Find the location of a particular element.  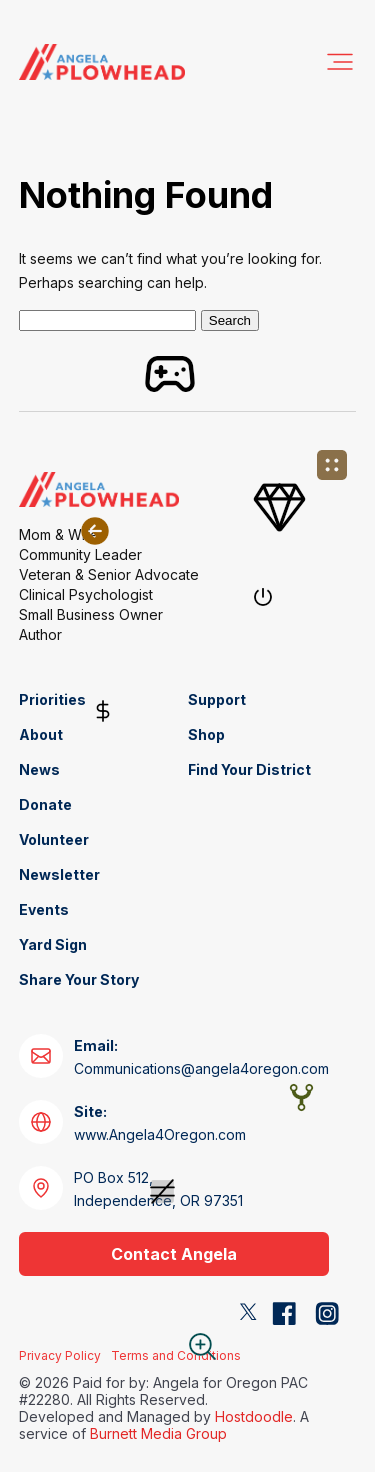

go back to the previous screen is located at coordinates (95, 531).